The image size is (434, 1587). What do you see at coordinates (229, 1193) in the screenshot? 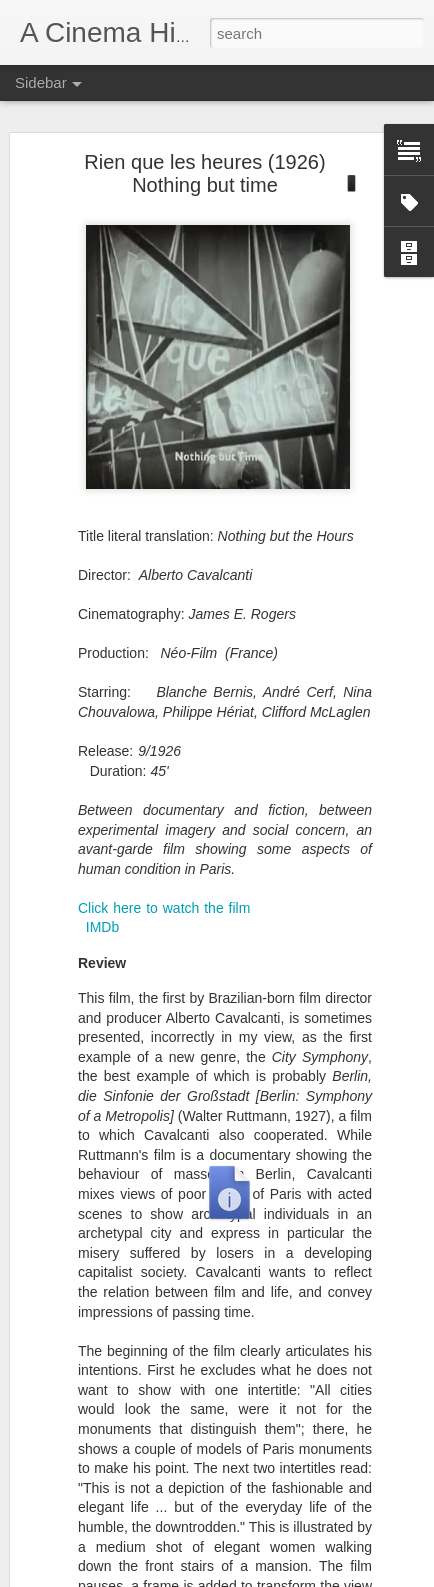
I see `view file details or properties` at bounding box center [229, 1193].